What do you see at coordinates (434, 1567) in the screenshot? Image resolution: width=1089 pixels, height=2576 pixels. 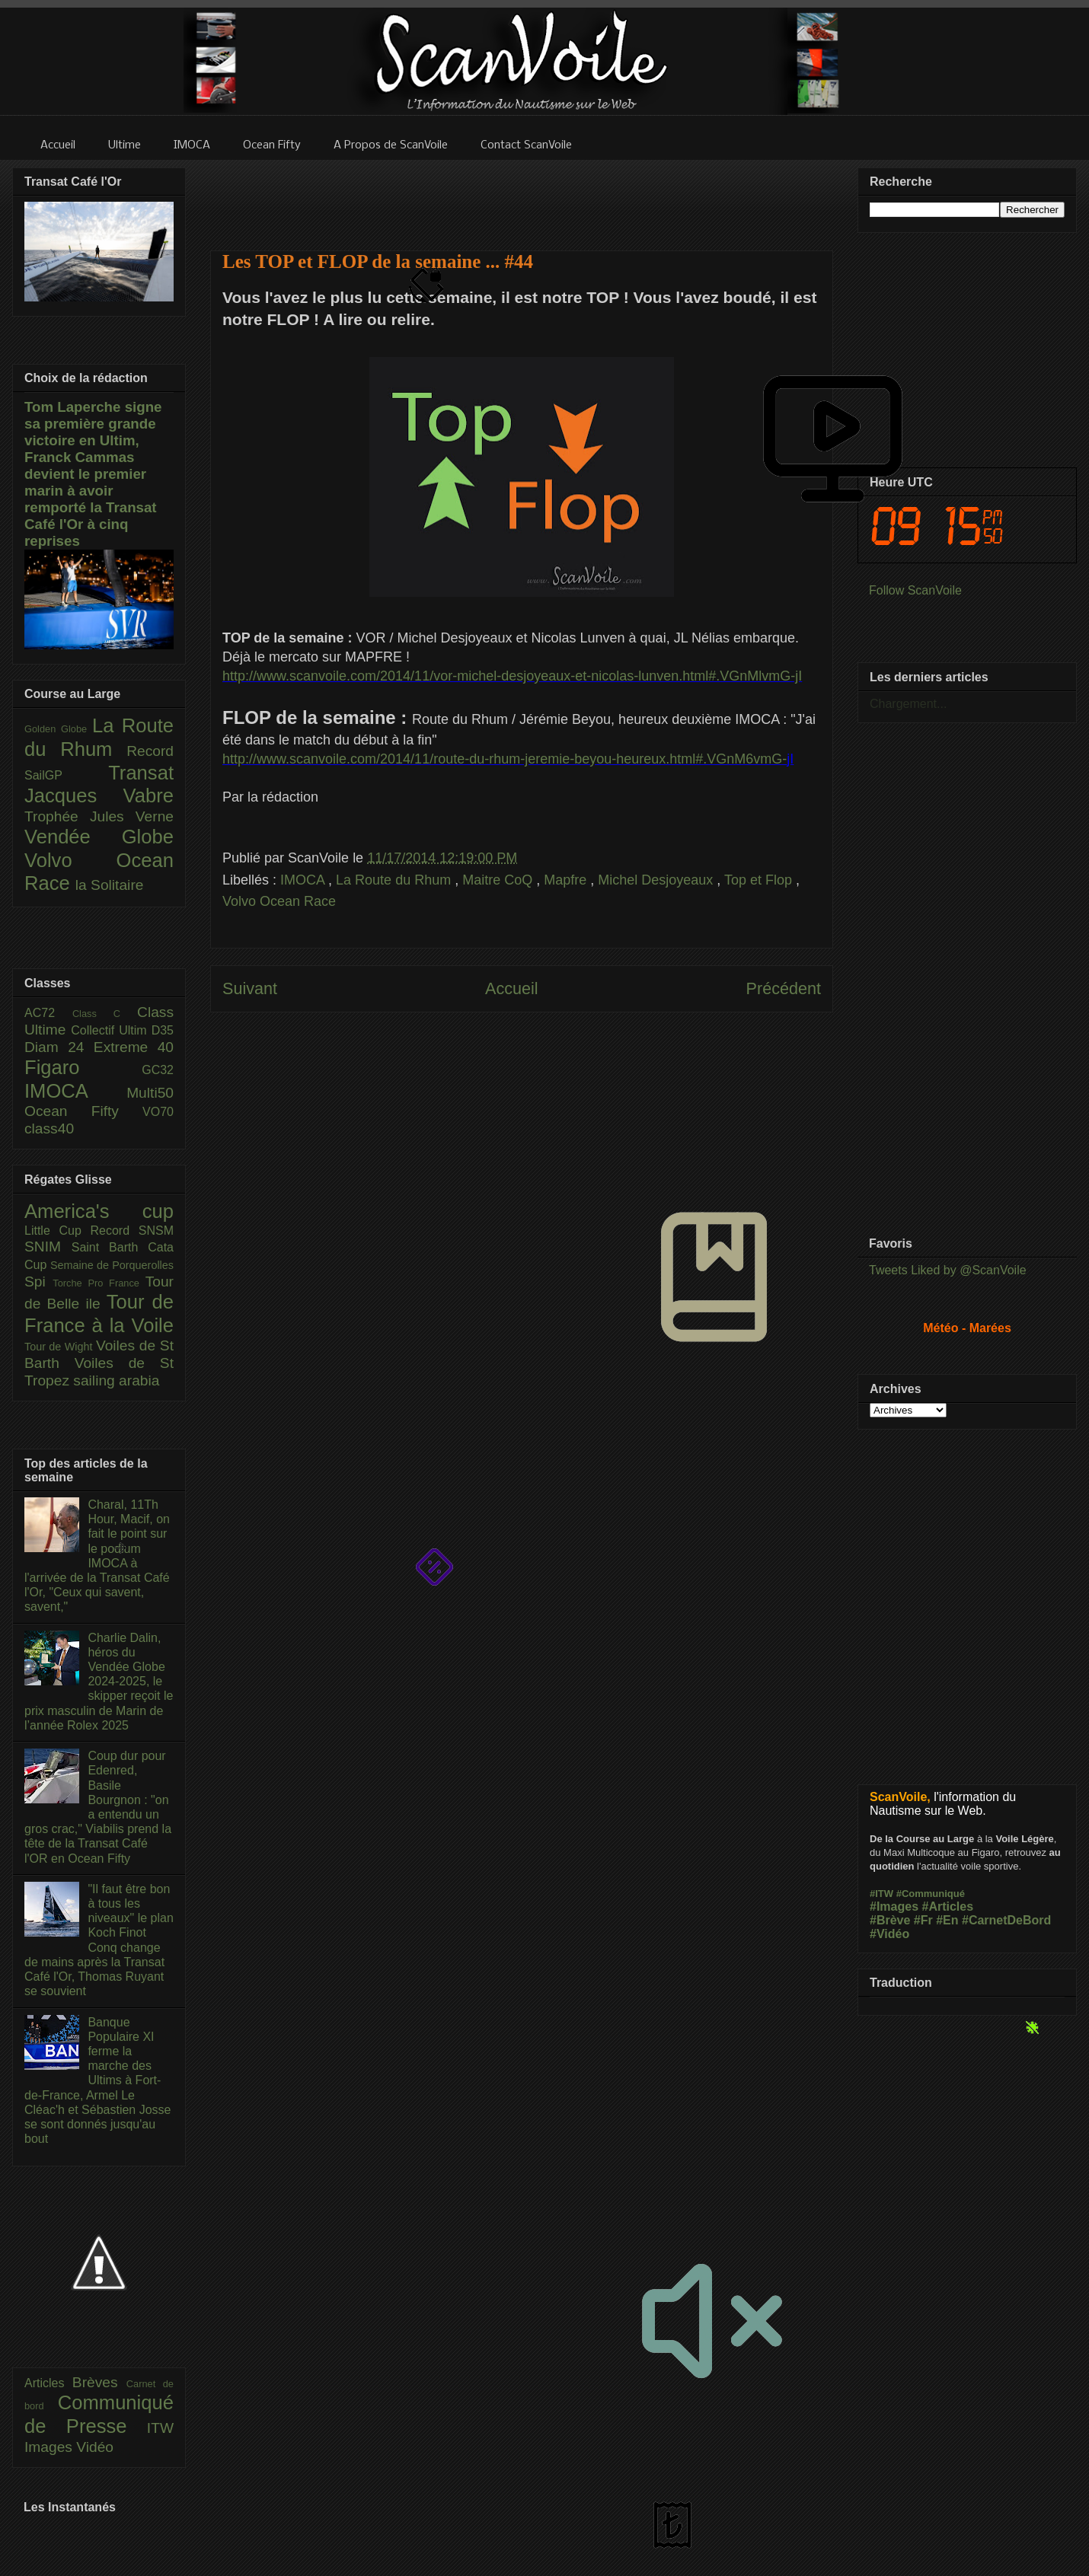 I see `view discount or promotional offer` at bounding box center [434, 1567].